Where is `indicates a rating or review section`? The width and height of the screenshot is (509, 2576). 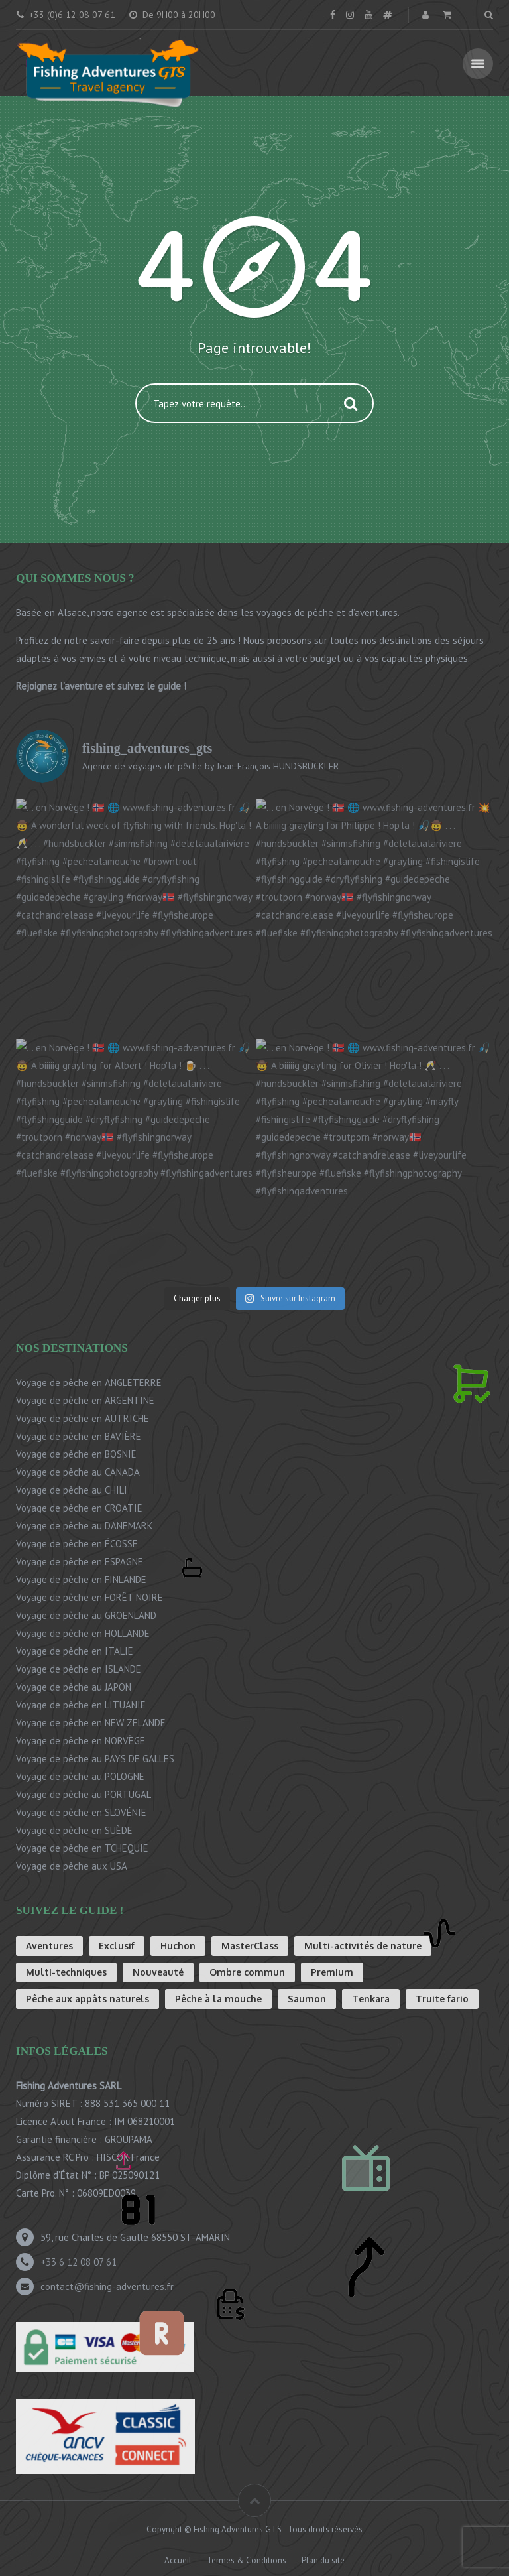
indicates a rating or review section is located at coordinates (162, 2333).